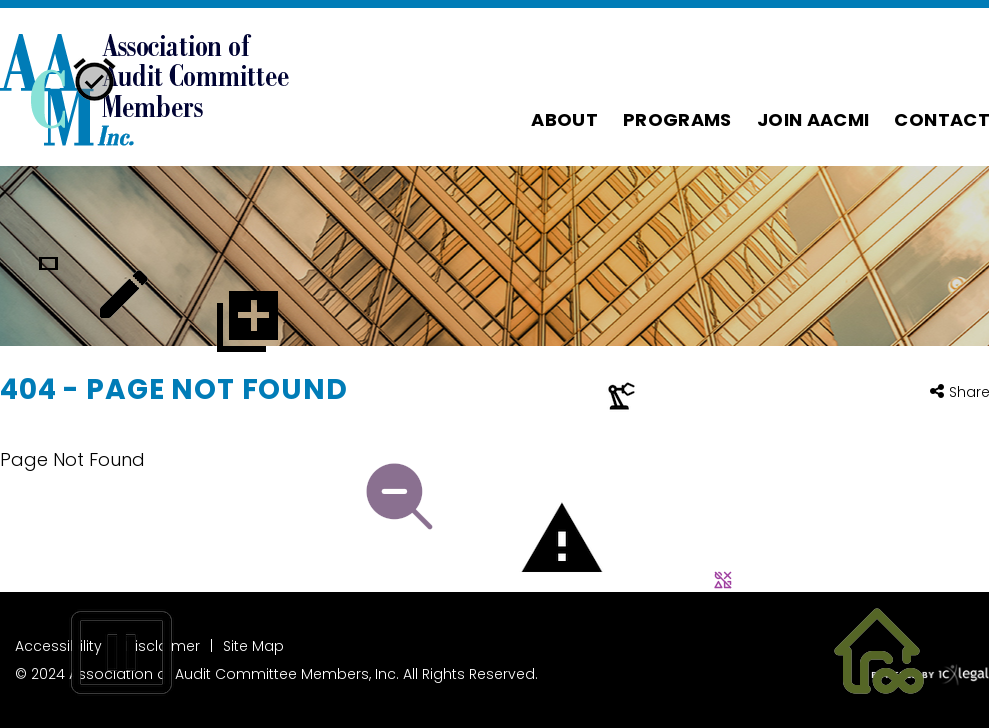  What do you see at coordinates (94, 79) in the screenshot?
I see `alarm is set and active` at bounding box center [94, 79].